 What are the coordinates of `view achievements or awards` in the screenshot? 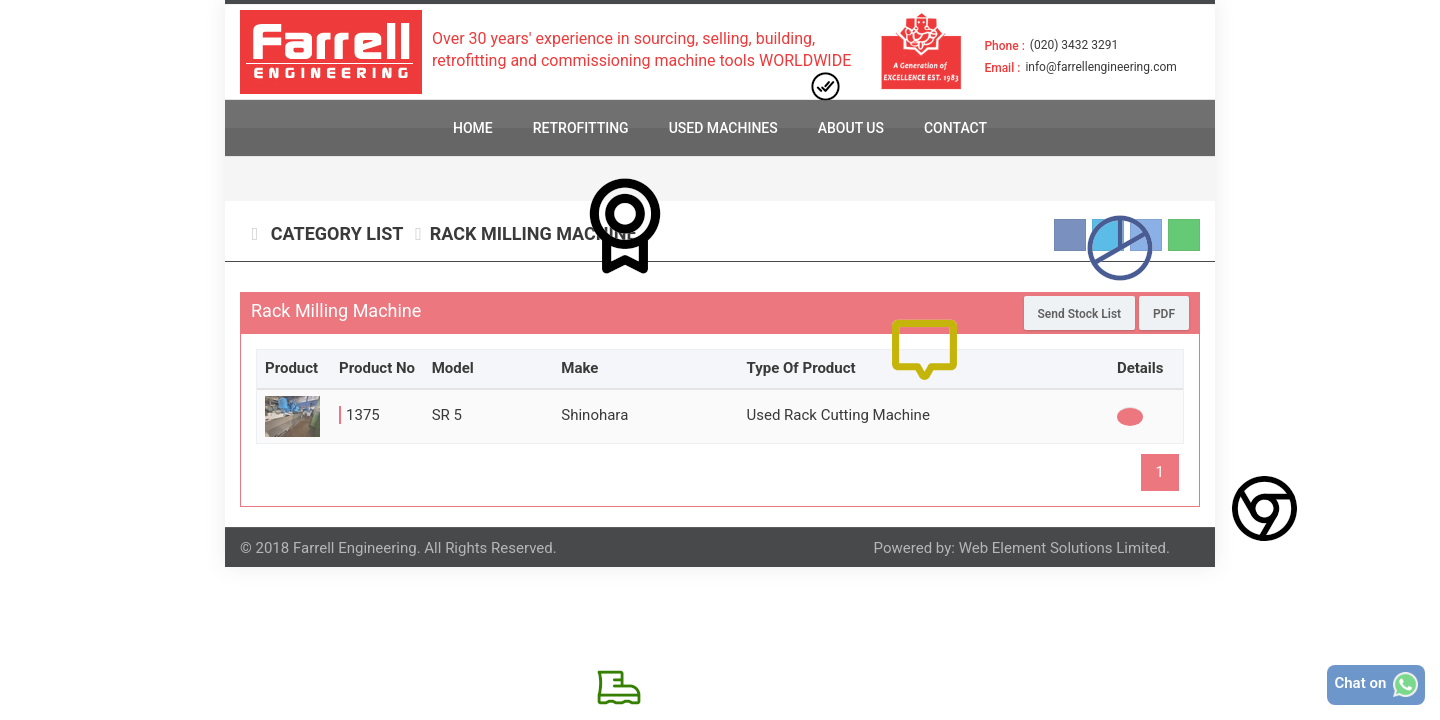 It's located at (625, 226).